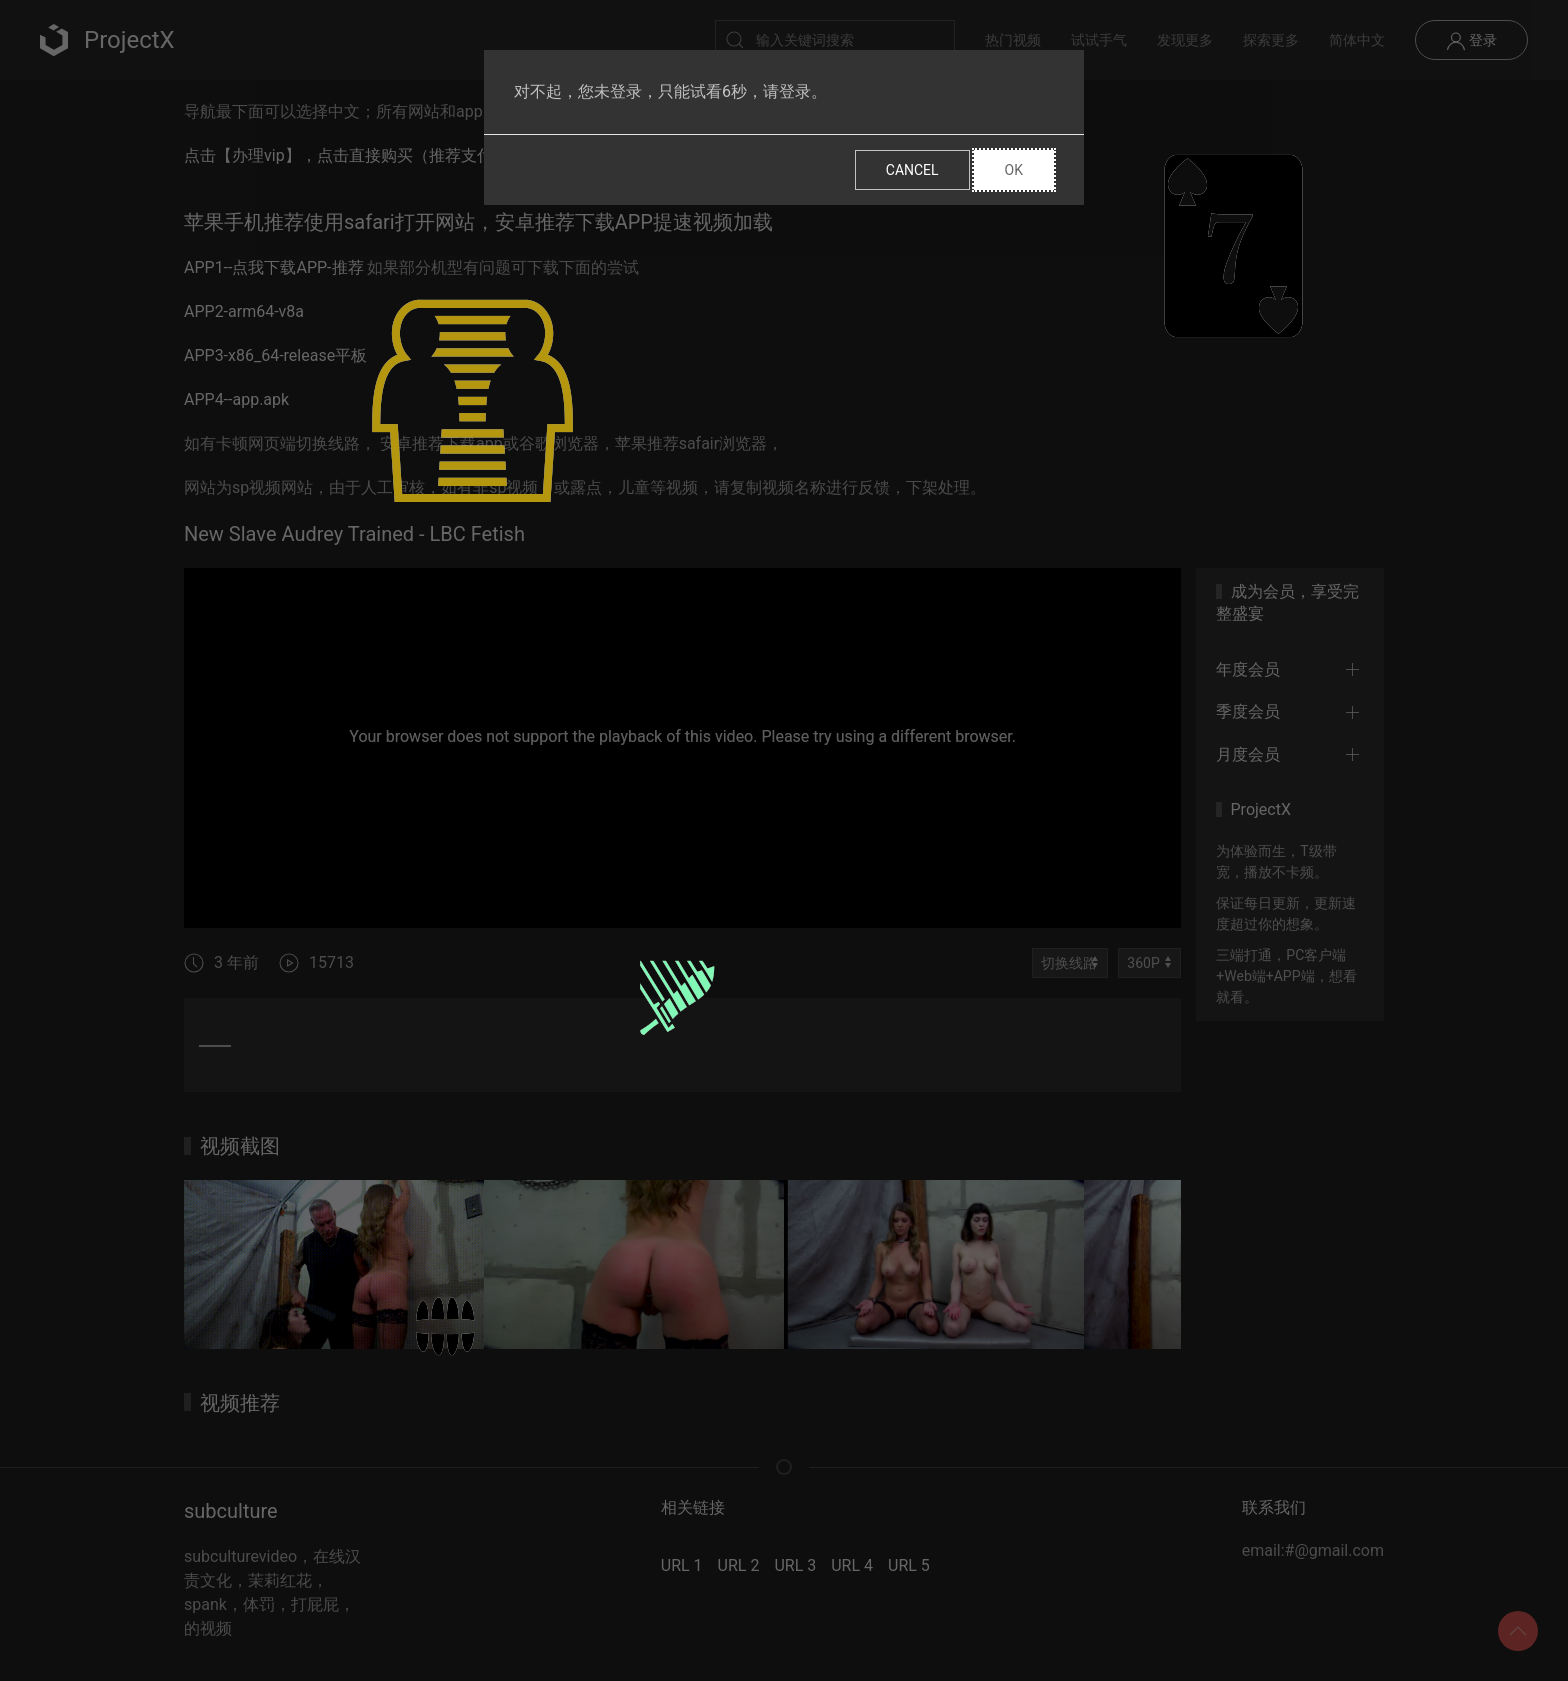  I want to click on attack or combat action button, so click(677, 998).